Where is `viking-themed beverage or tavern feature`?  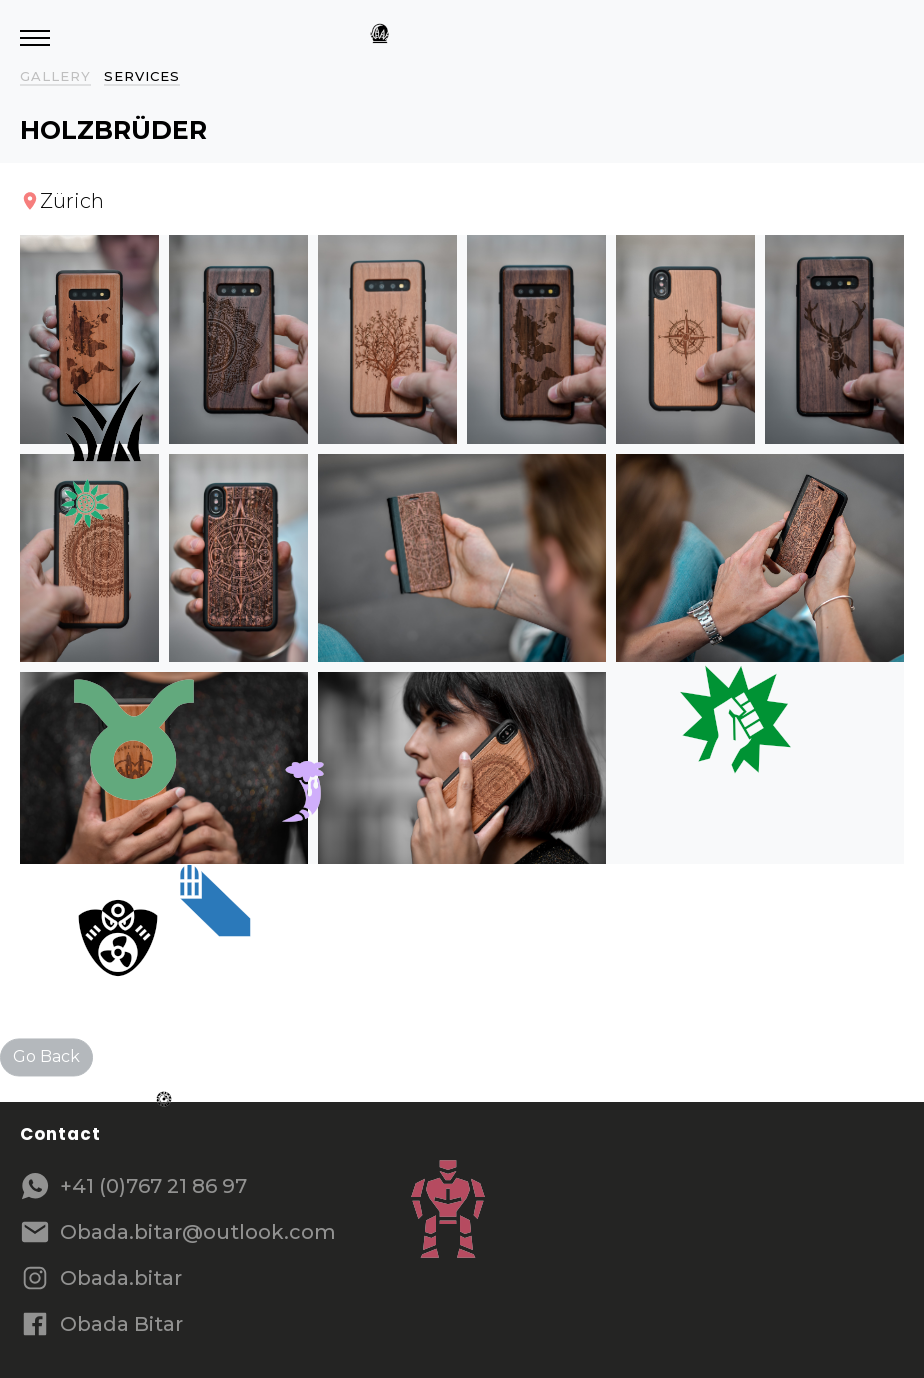
viking-themed beverage or tavern feature is located at coordinates (303, 790).